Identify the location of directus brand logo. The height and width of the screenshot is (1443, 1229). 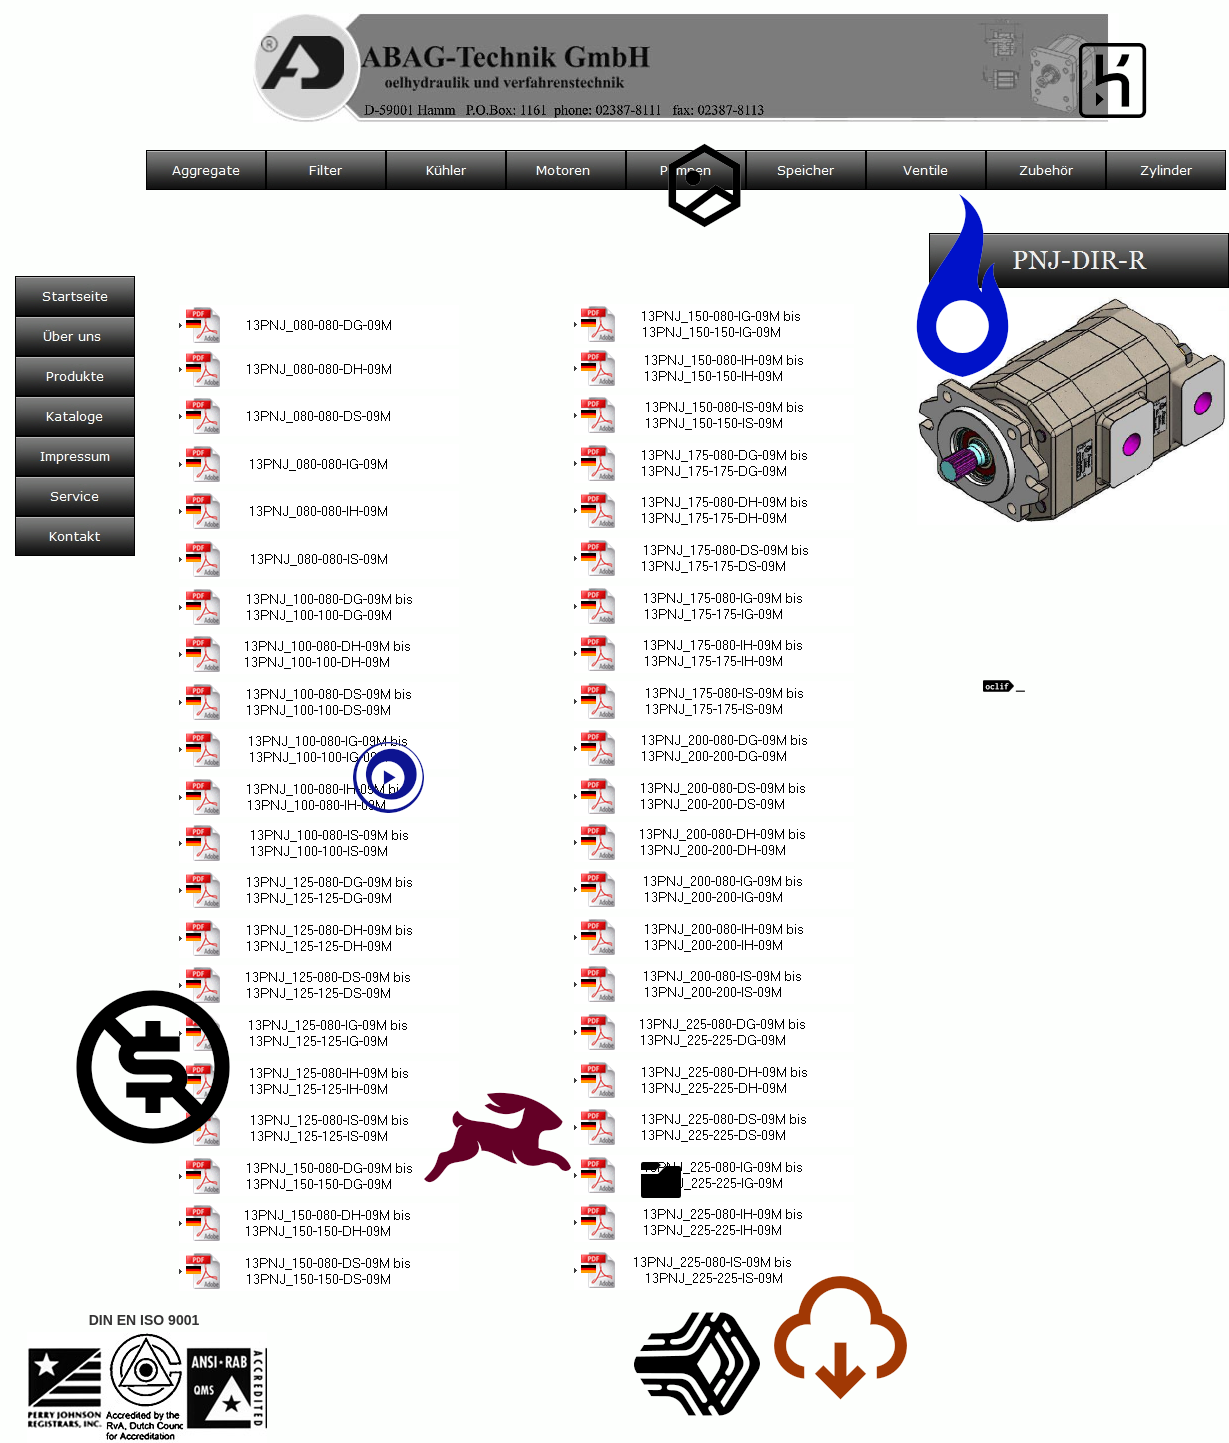
(497, 1137).